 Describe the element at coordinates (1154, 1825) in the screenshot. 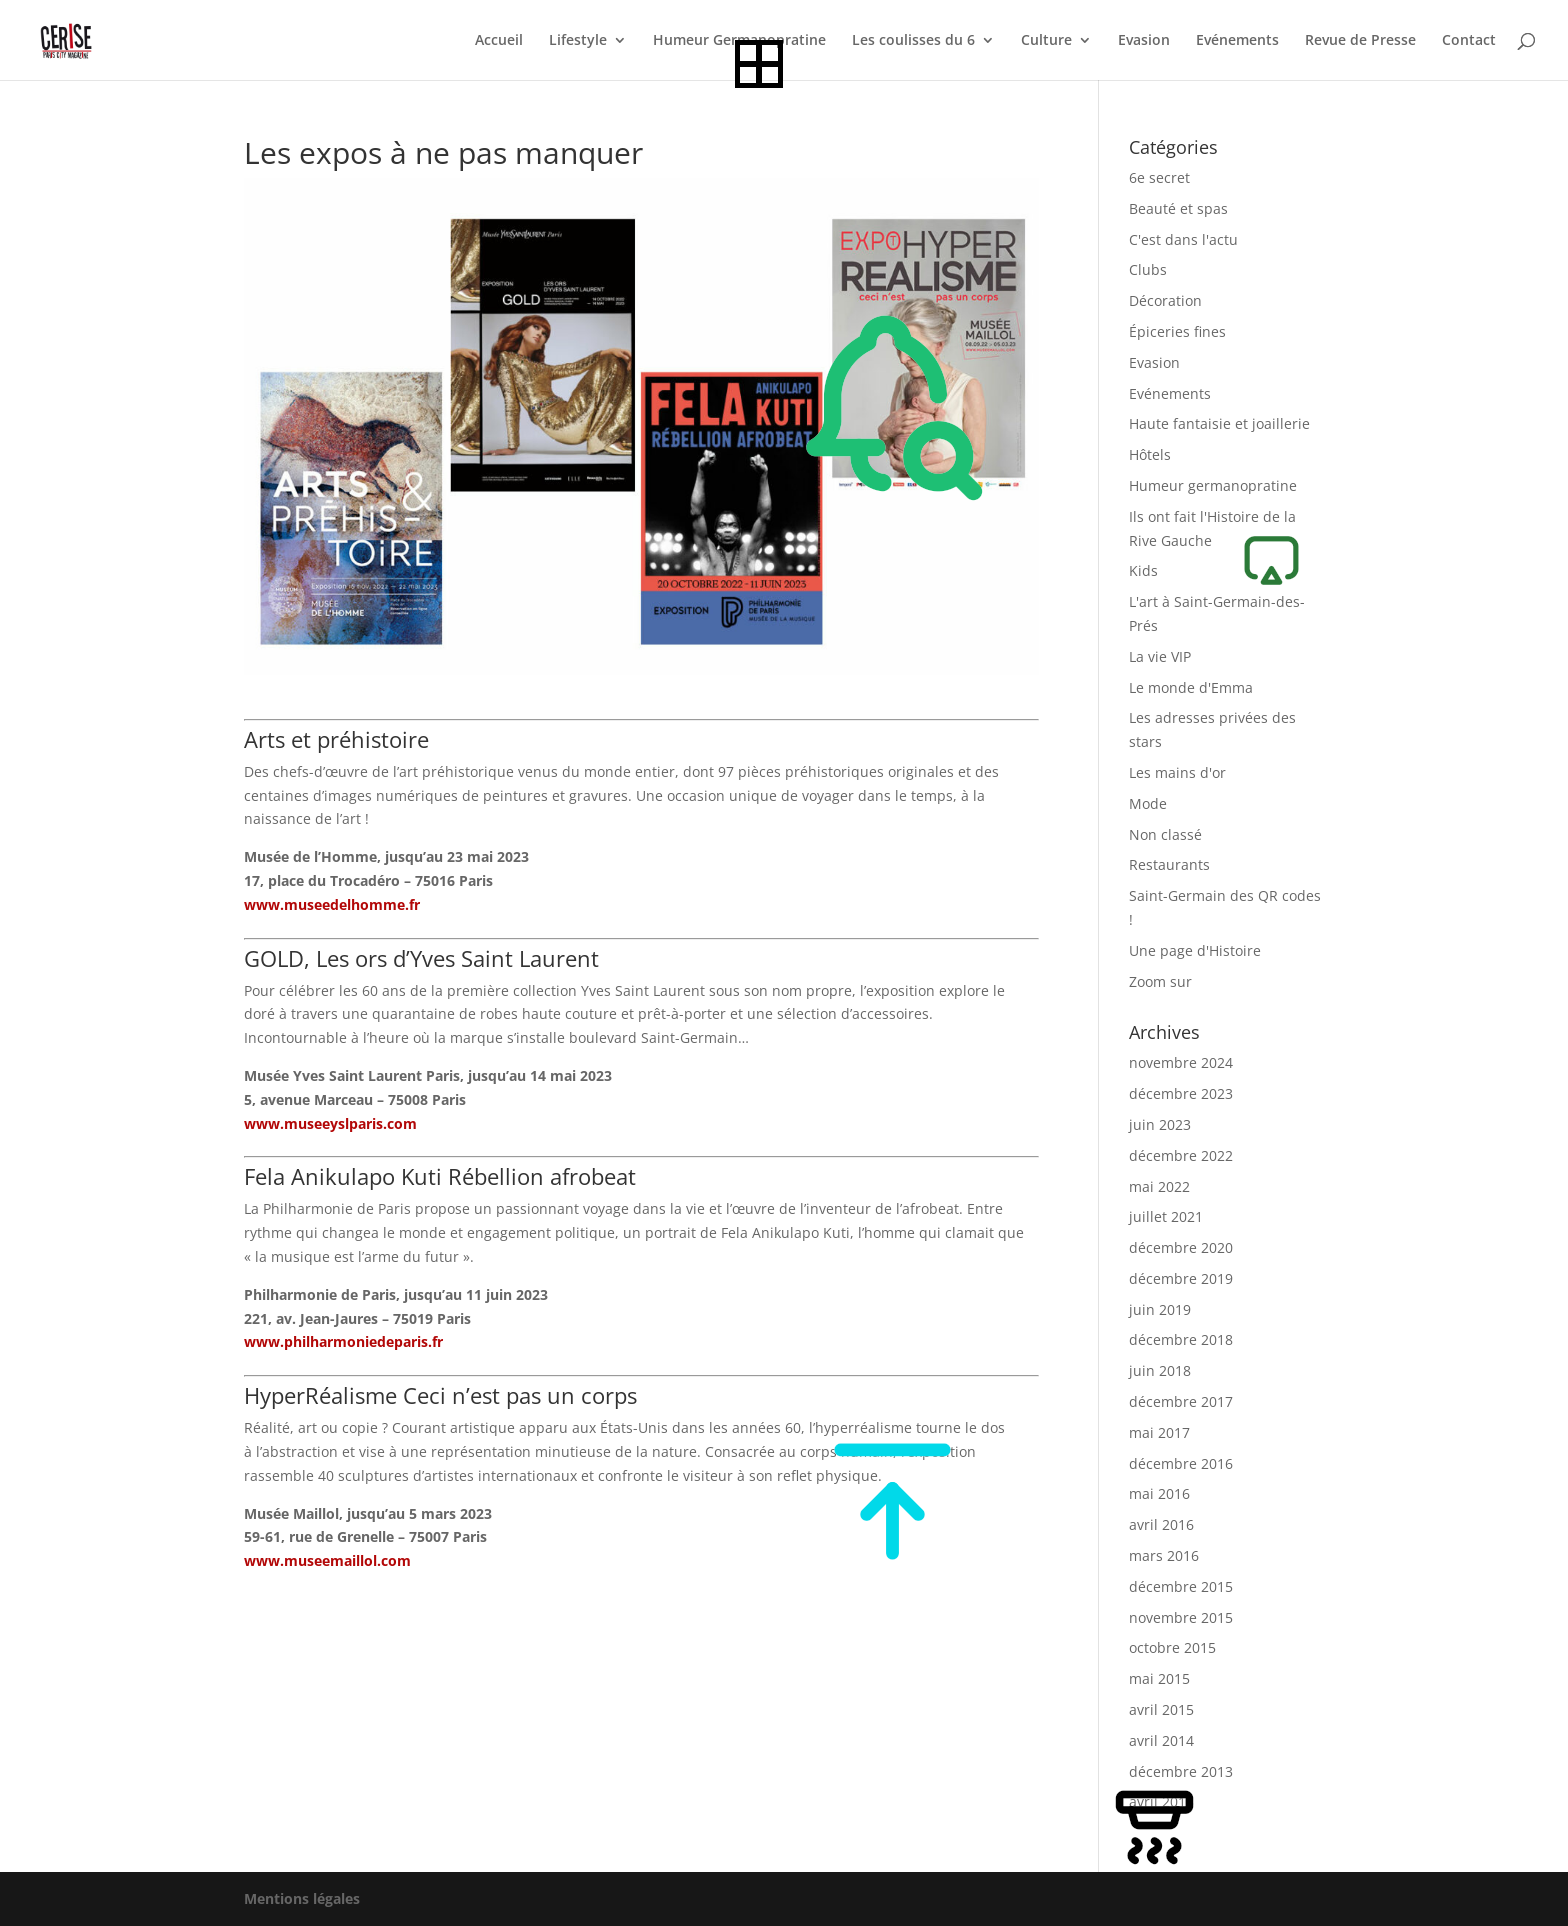

I see `smoke detector alert or status indicator` at that location.